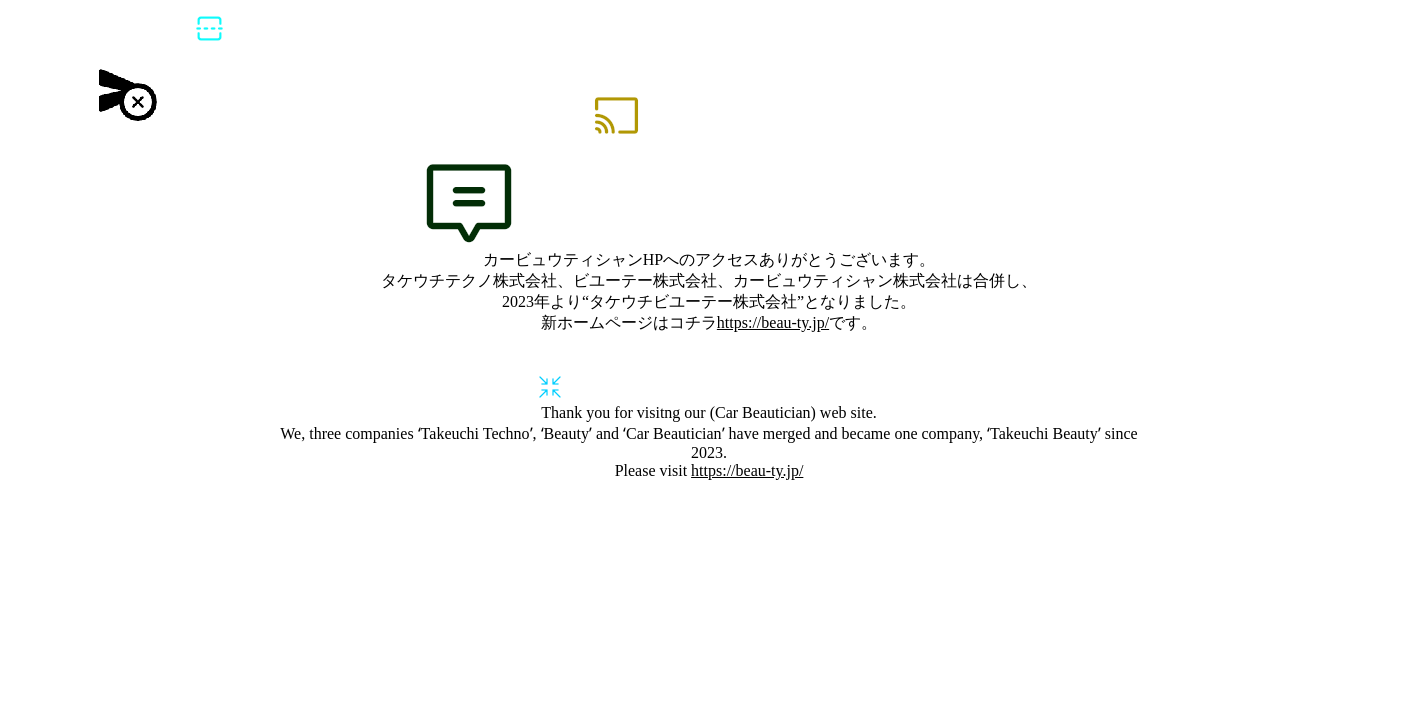 Image resolution: width=1418 pixels, height=720 pixels. What do you see at coordinates (469, 200) in the screenshot?
I see `open chat or messaging` at bounding box center [469, 200].